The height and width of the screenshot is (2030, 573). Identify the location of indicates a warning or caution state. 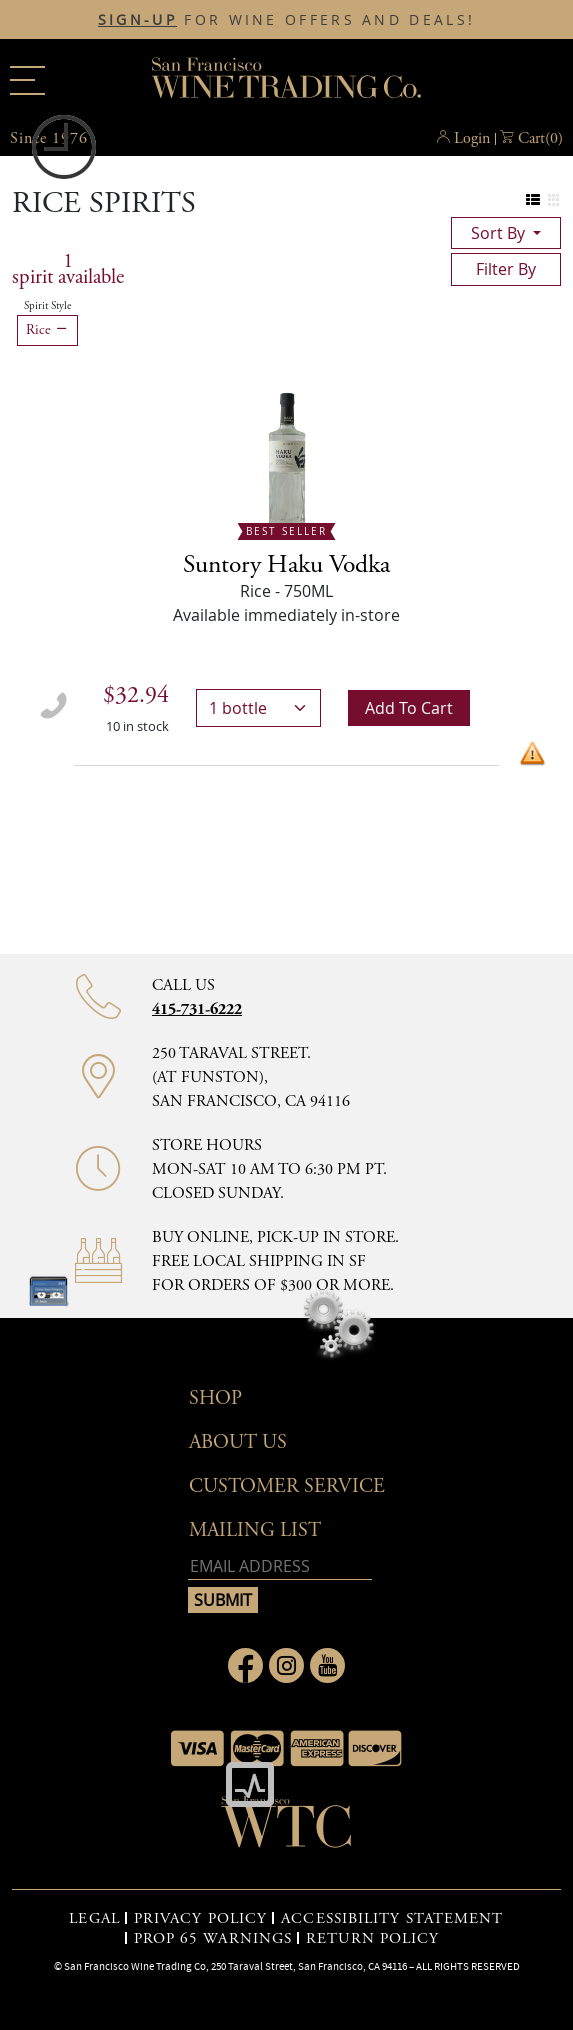
(532, 753).